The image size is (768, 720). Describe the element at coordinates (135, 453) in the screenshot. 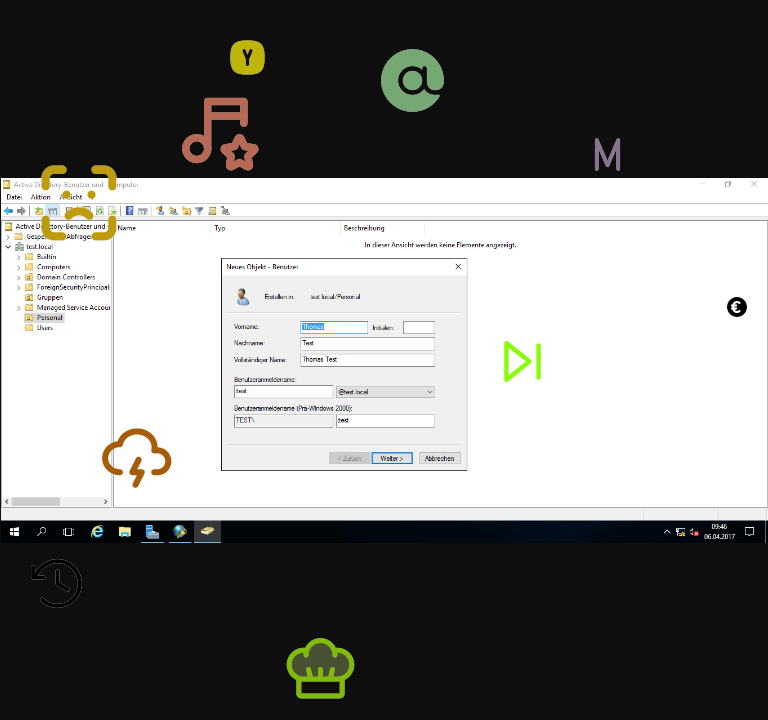

I see `indicates stormy weather conditions` at that location.